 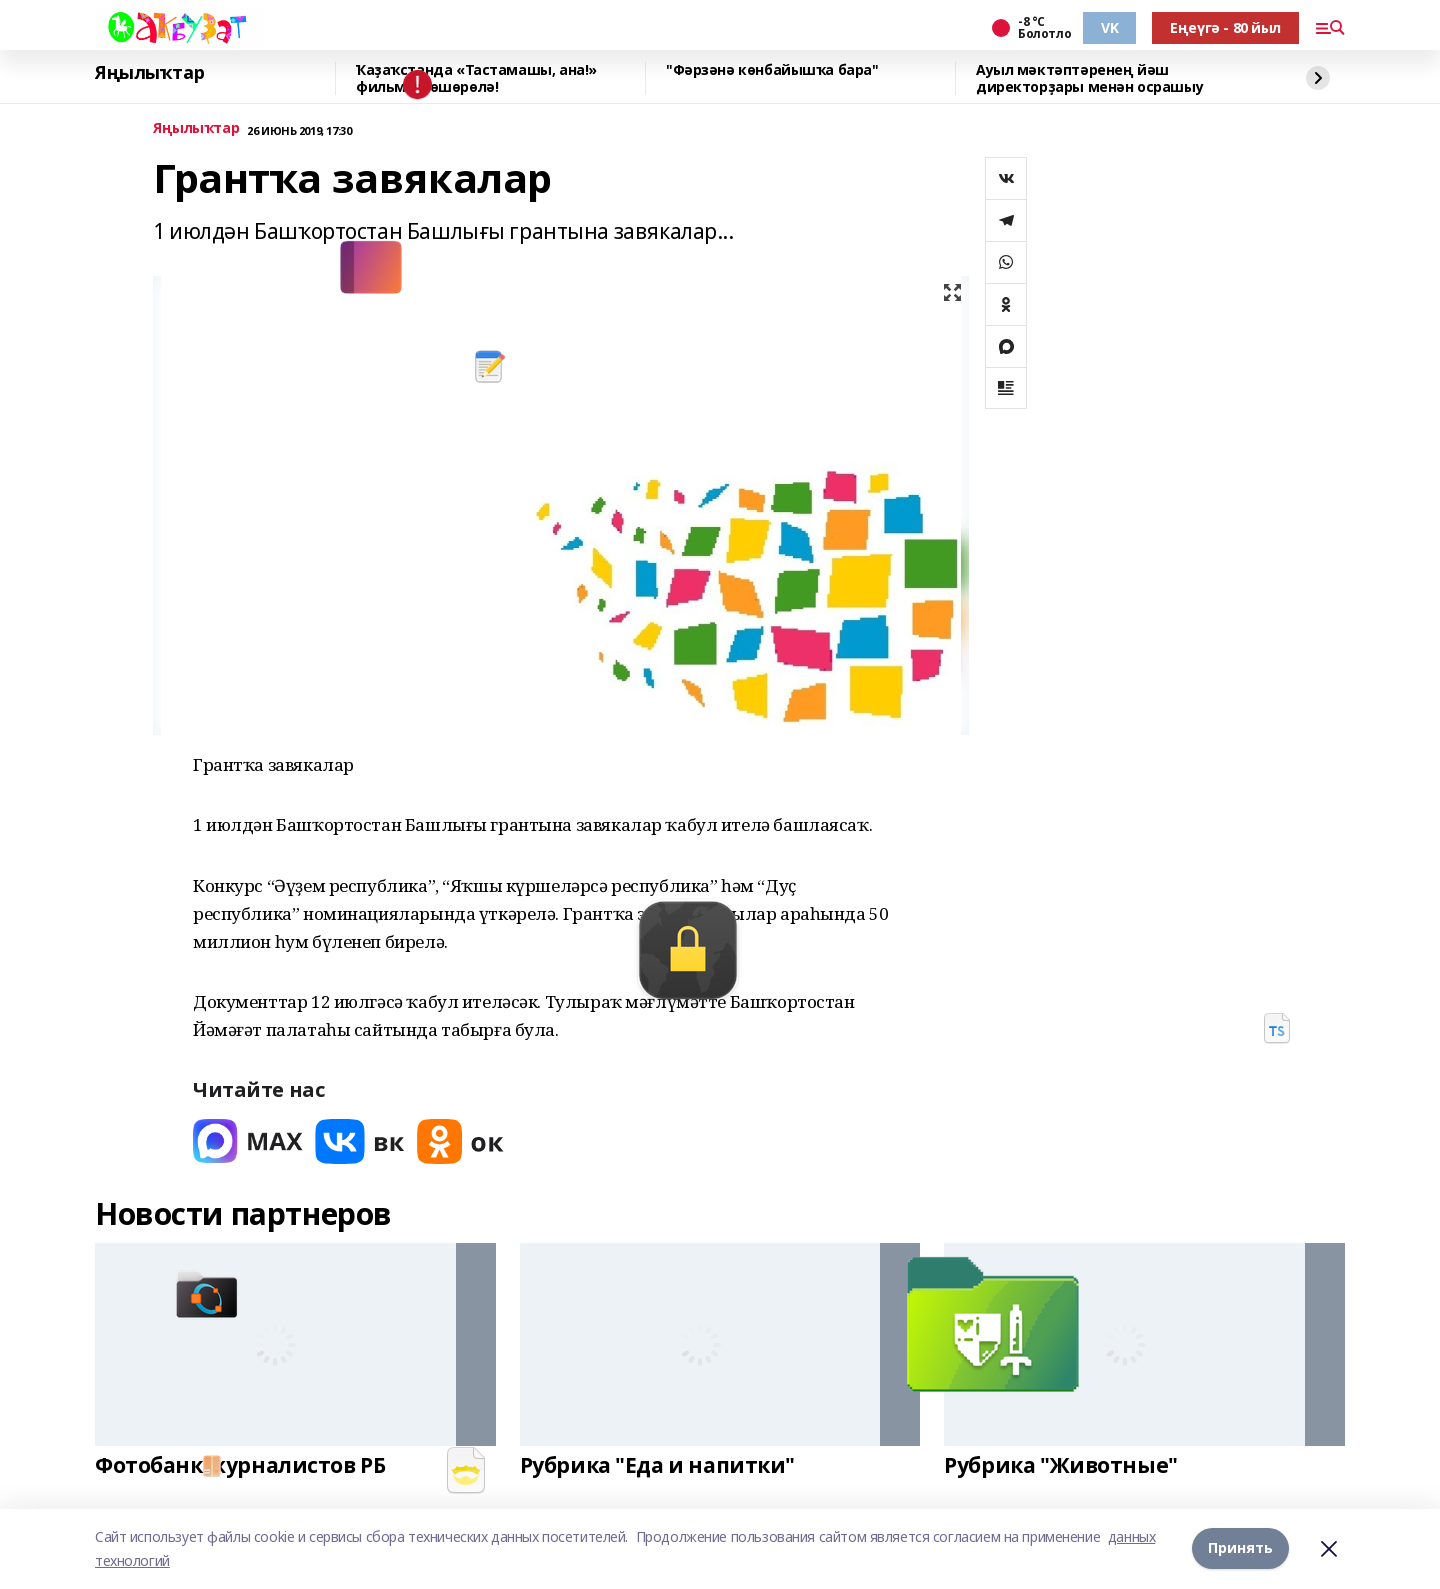 What do you see at coordinates (417, 84) in the screenshot?
I see `indicates important or critical status` at bounding box center [417, 84].